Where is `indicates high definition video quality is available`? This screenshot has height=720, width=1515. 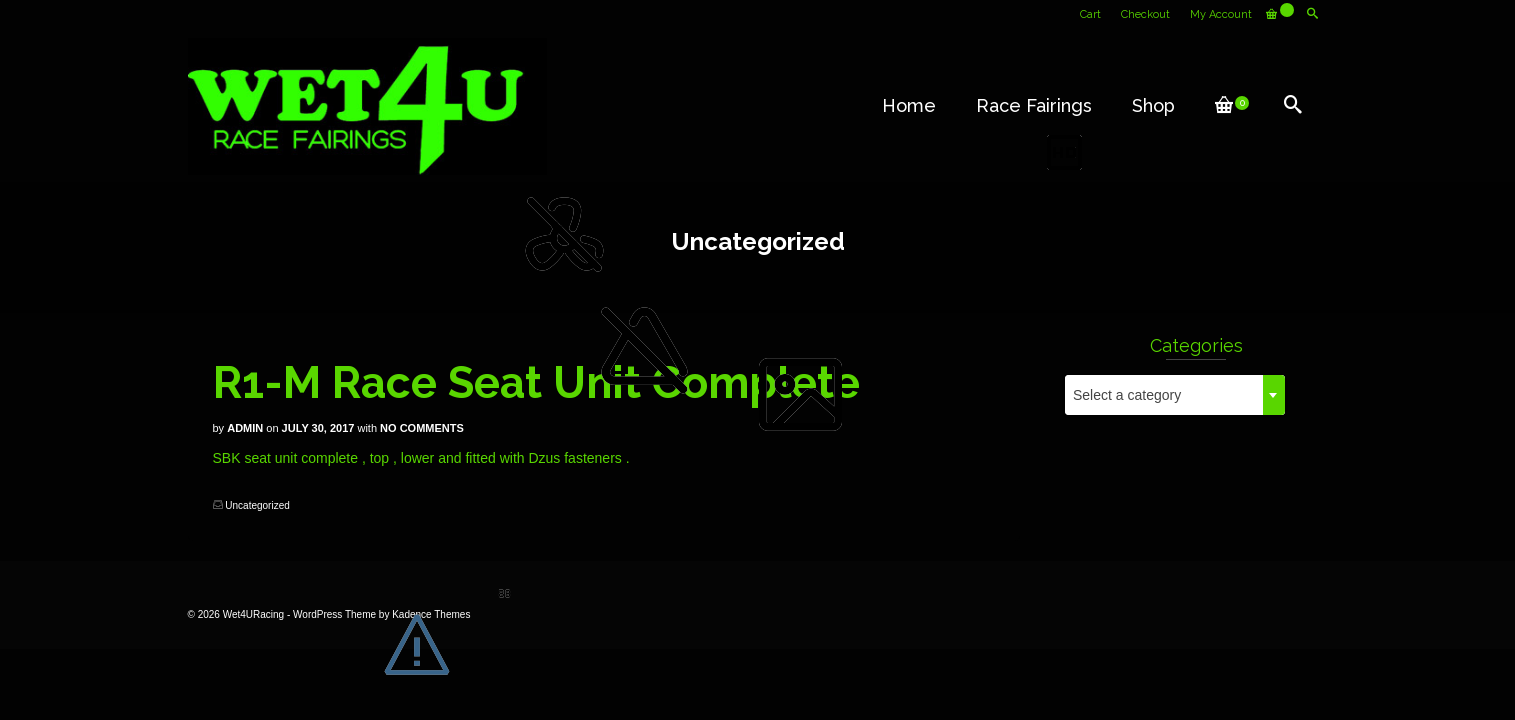
indicates high definition video quality is available is located at coordinates (1064, 152).